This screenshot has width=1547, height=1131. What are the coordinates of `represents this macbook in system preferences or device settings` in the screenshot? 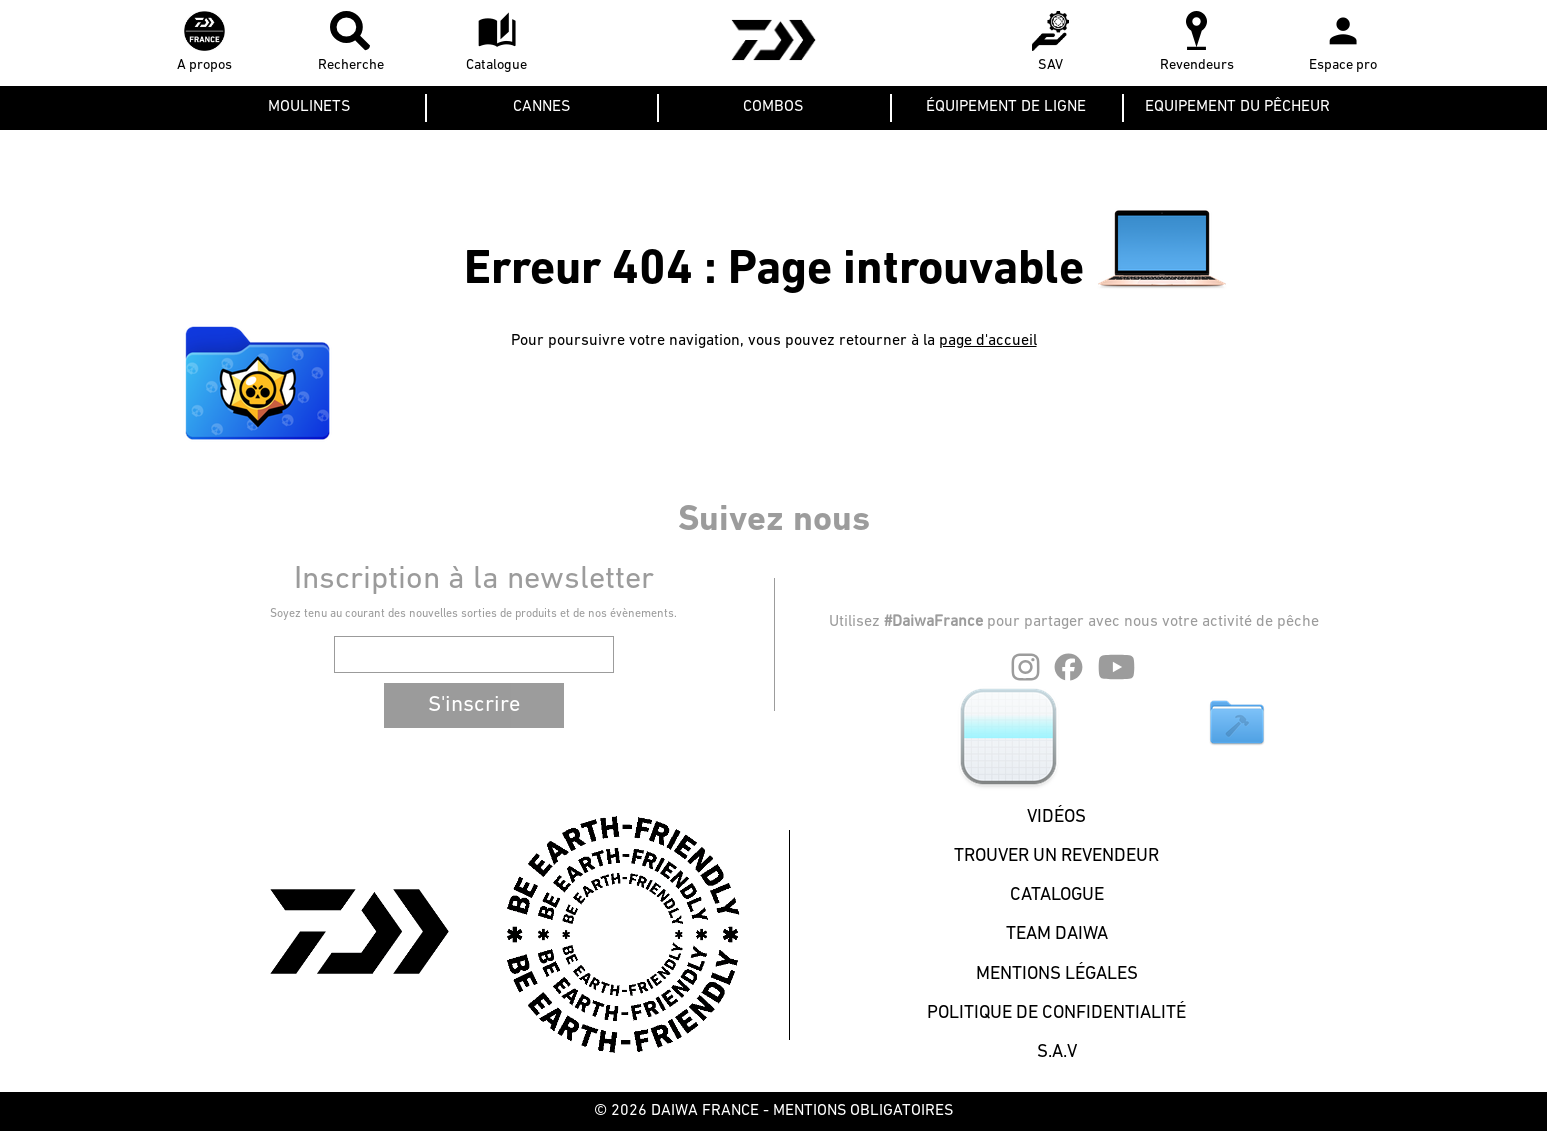 It's located at (1162, 237).